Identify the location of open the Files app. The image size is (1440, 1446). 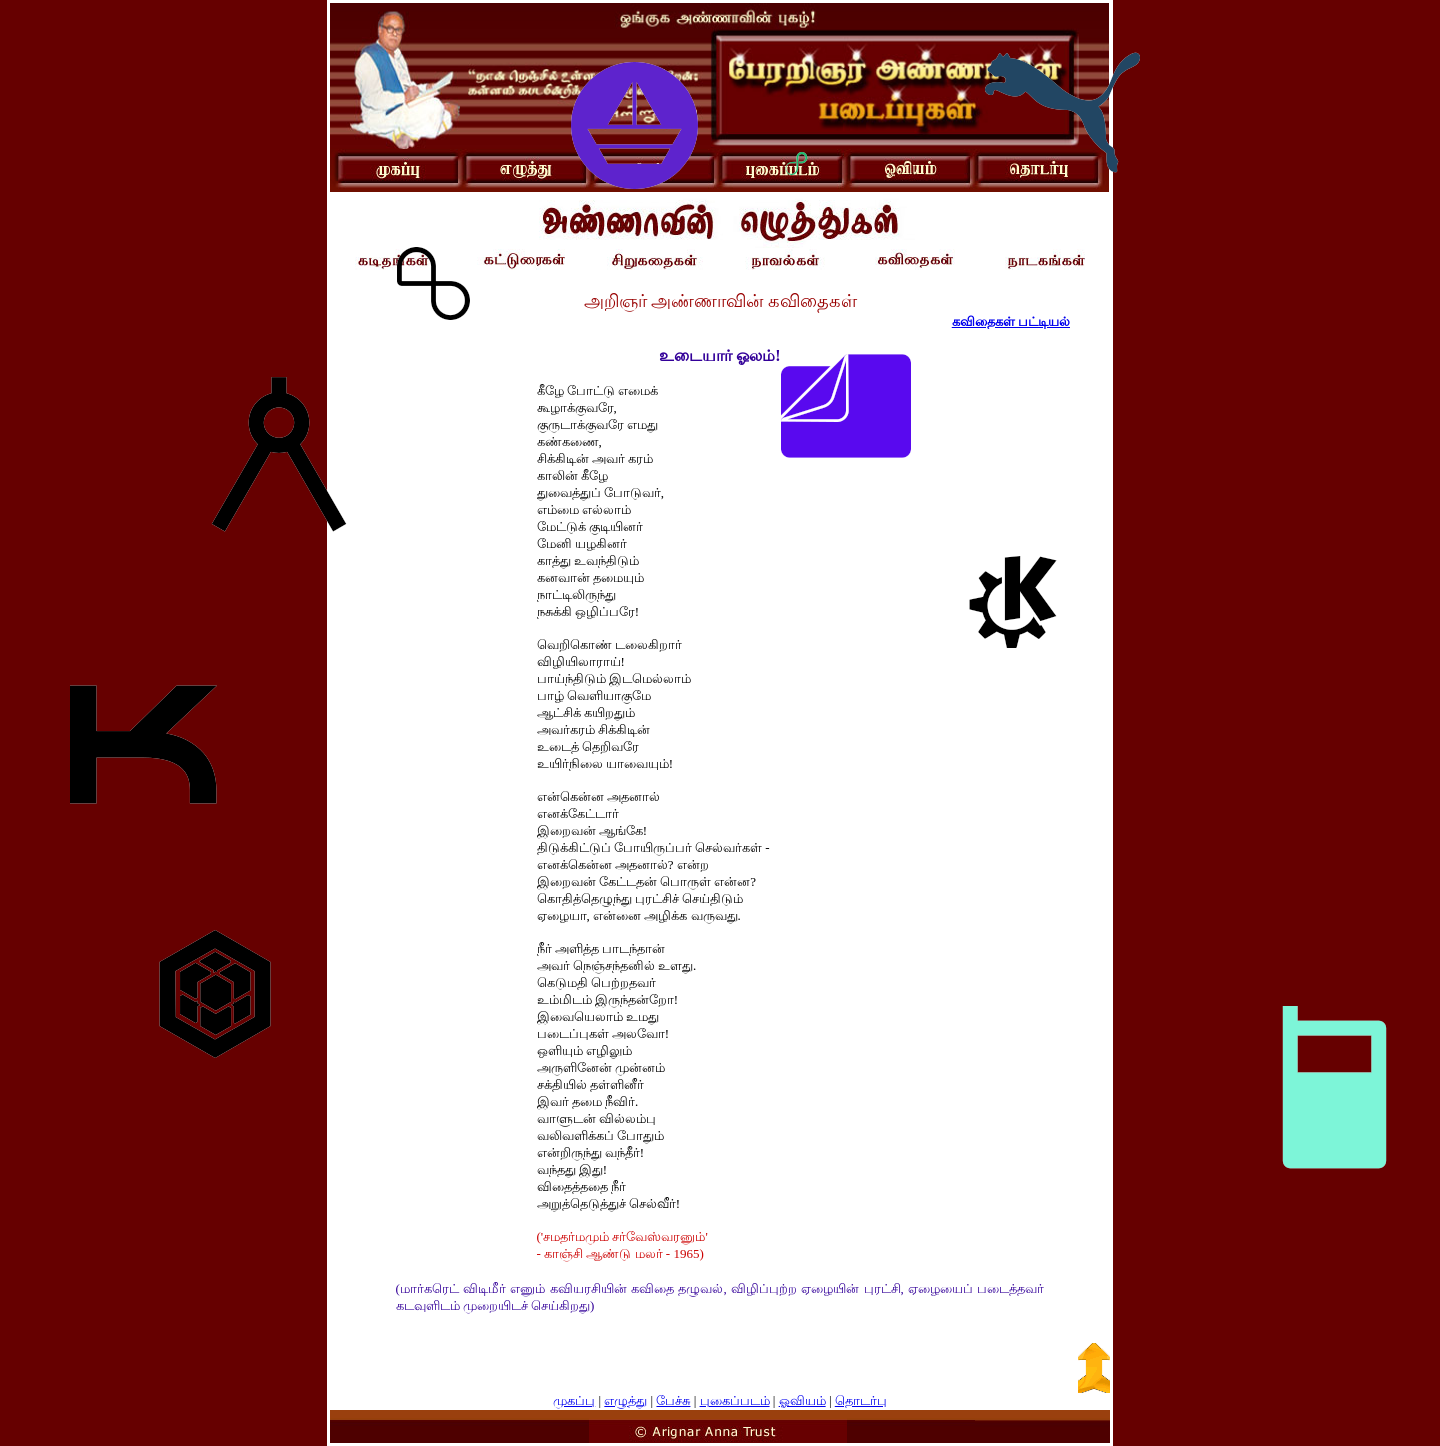
(846, 406).